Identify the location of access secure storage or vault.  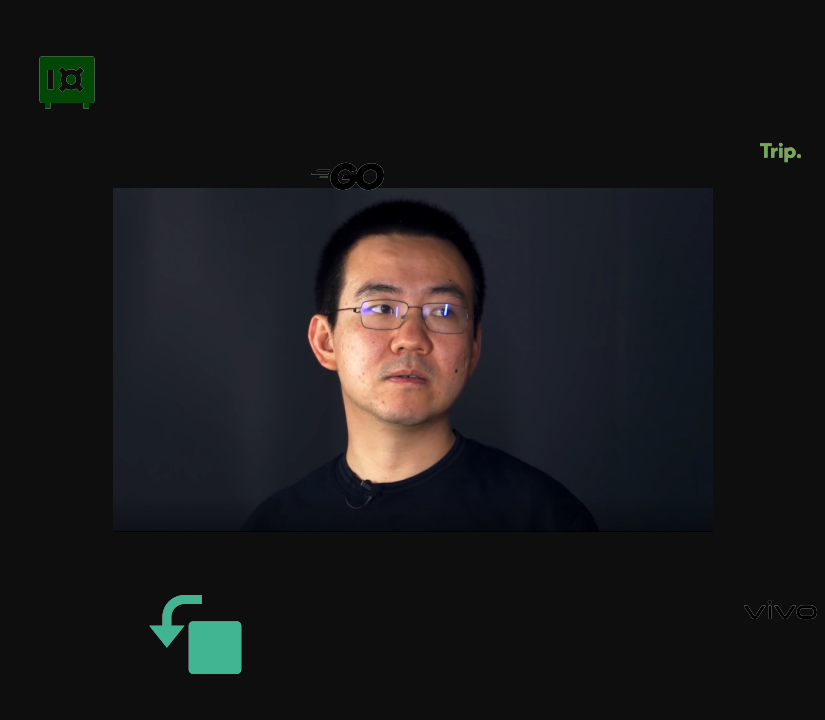
(67, 81).